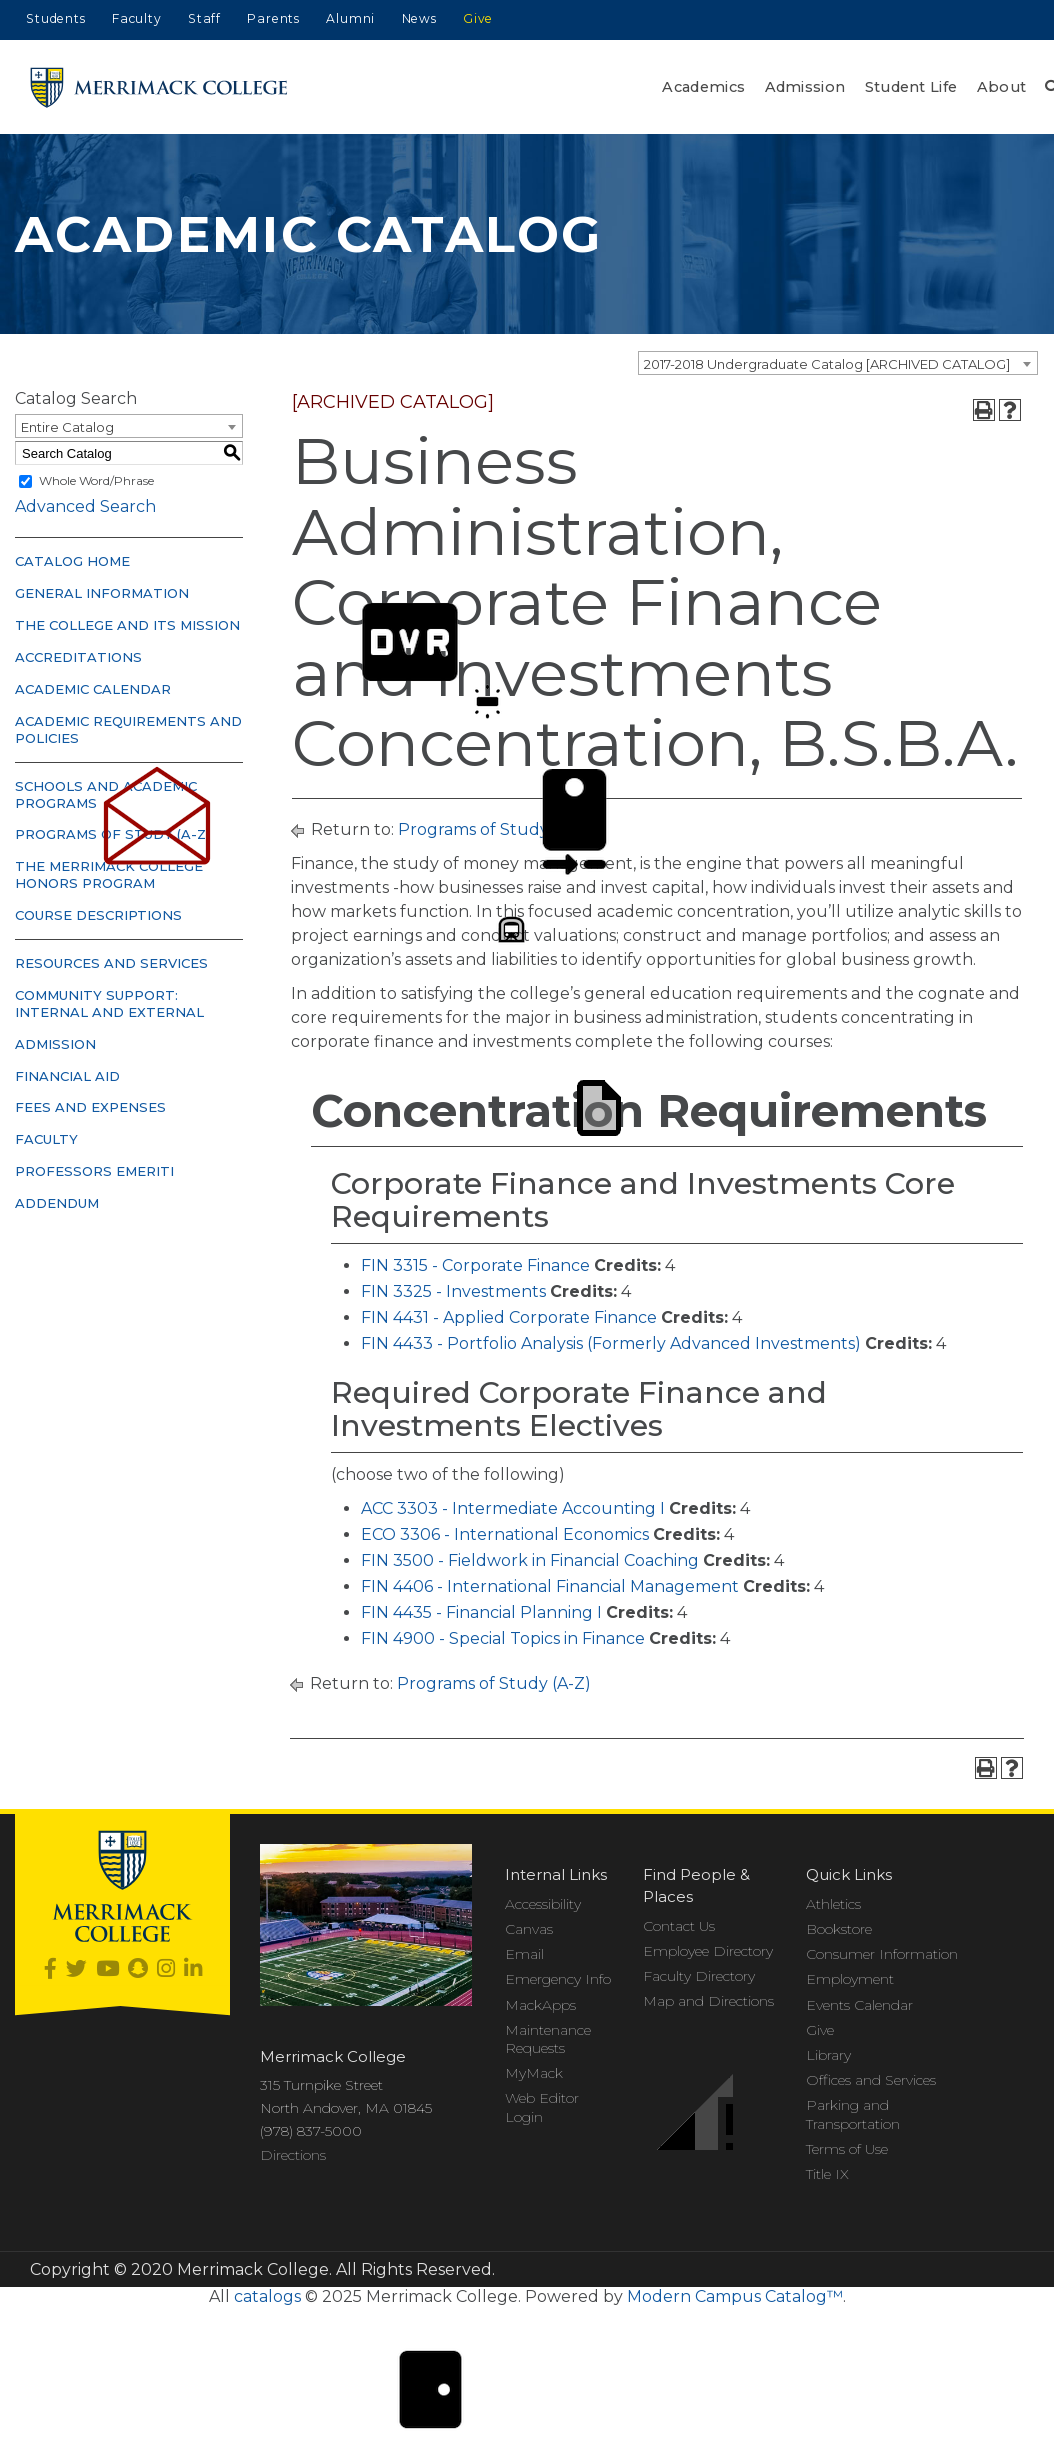  Describe the element at coordinates (410, 642) in the screenshot. I see `access DVR recordings` at that location.